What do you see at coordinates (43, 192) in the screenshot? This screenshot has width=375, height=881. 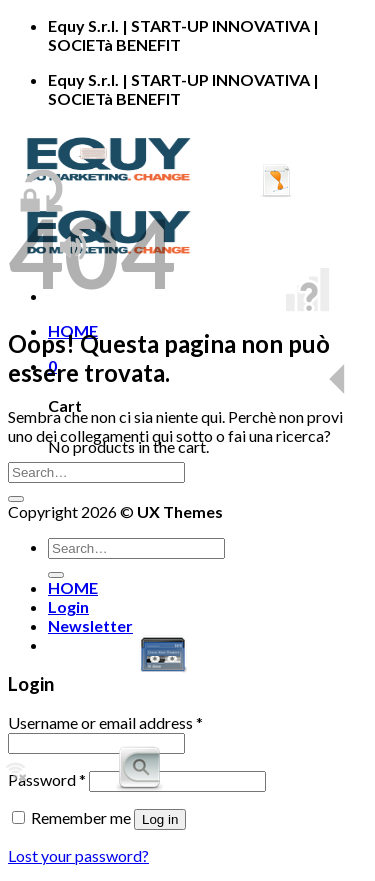 I see `screen rotation is locked` at bounding box center [43, 192].